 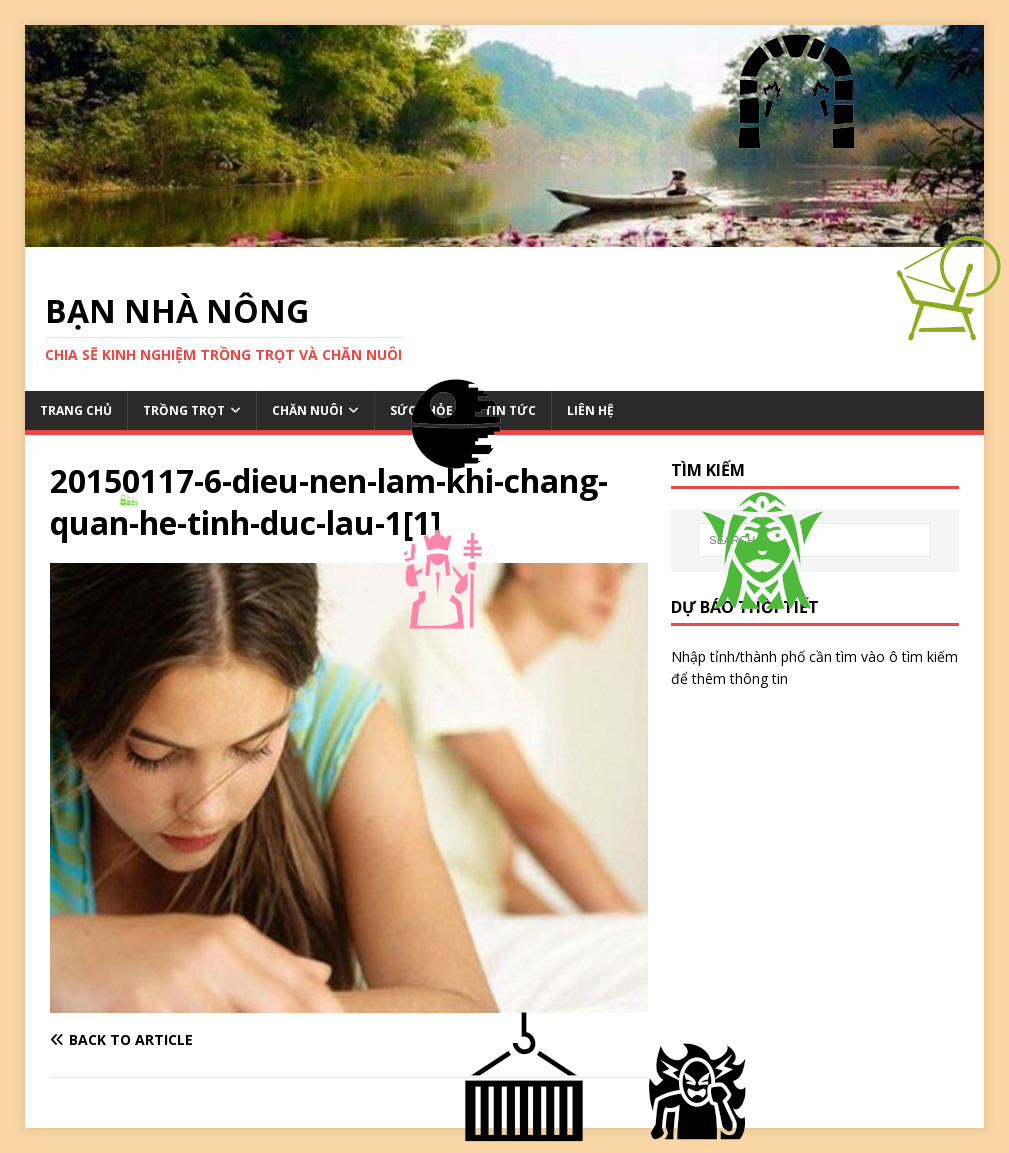 What do you see at coordinates (442, 579) in the screenshot?
I see `view the hierophant tarot card` at bounding box center [442, 579].